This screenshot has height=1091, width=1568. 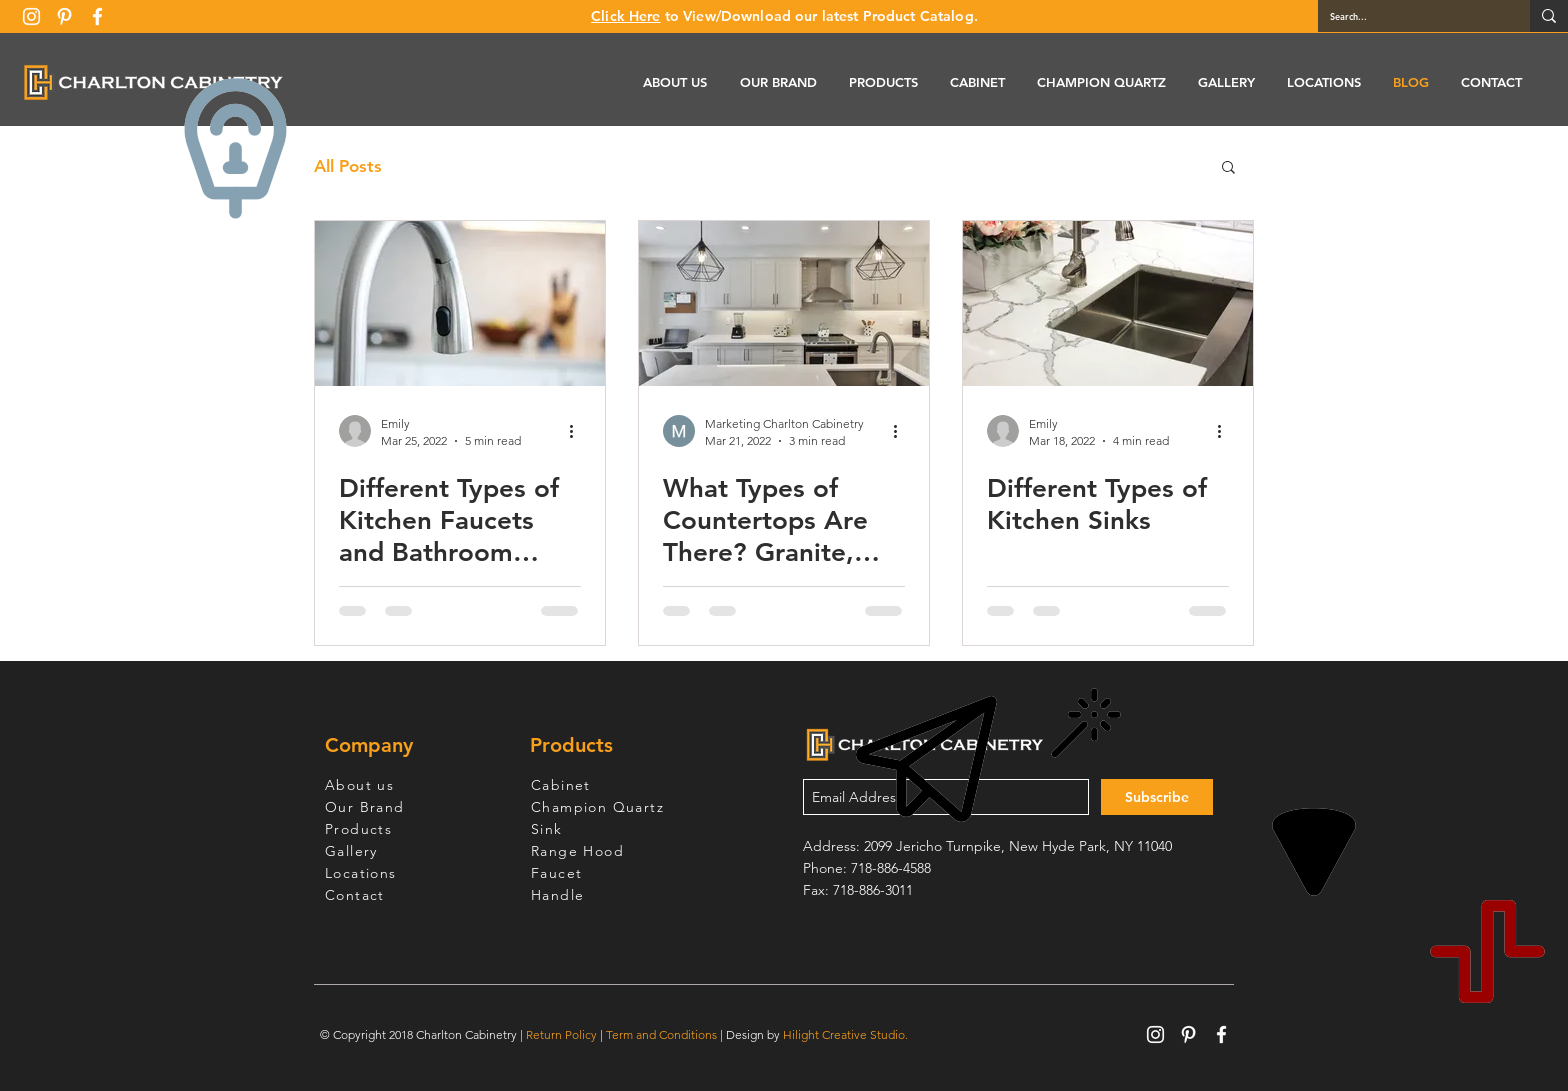 I want to click on toggle square wave signal output, so click(x=1487, y=951).